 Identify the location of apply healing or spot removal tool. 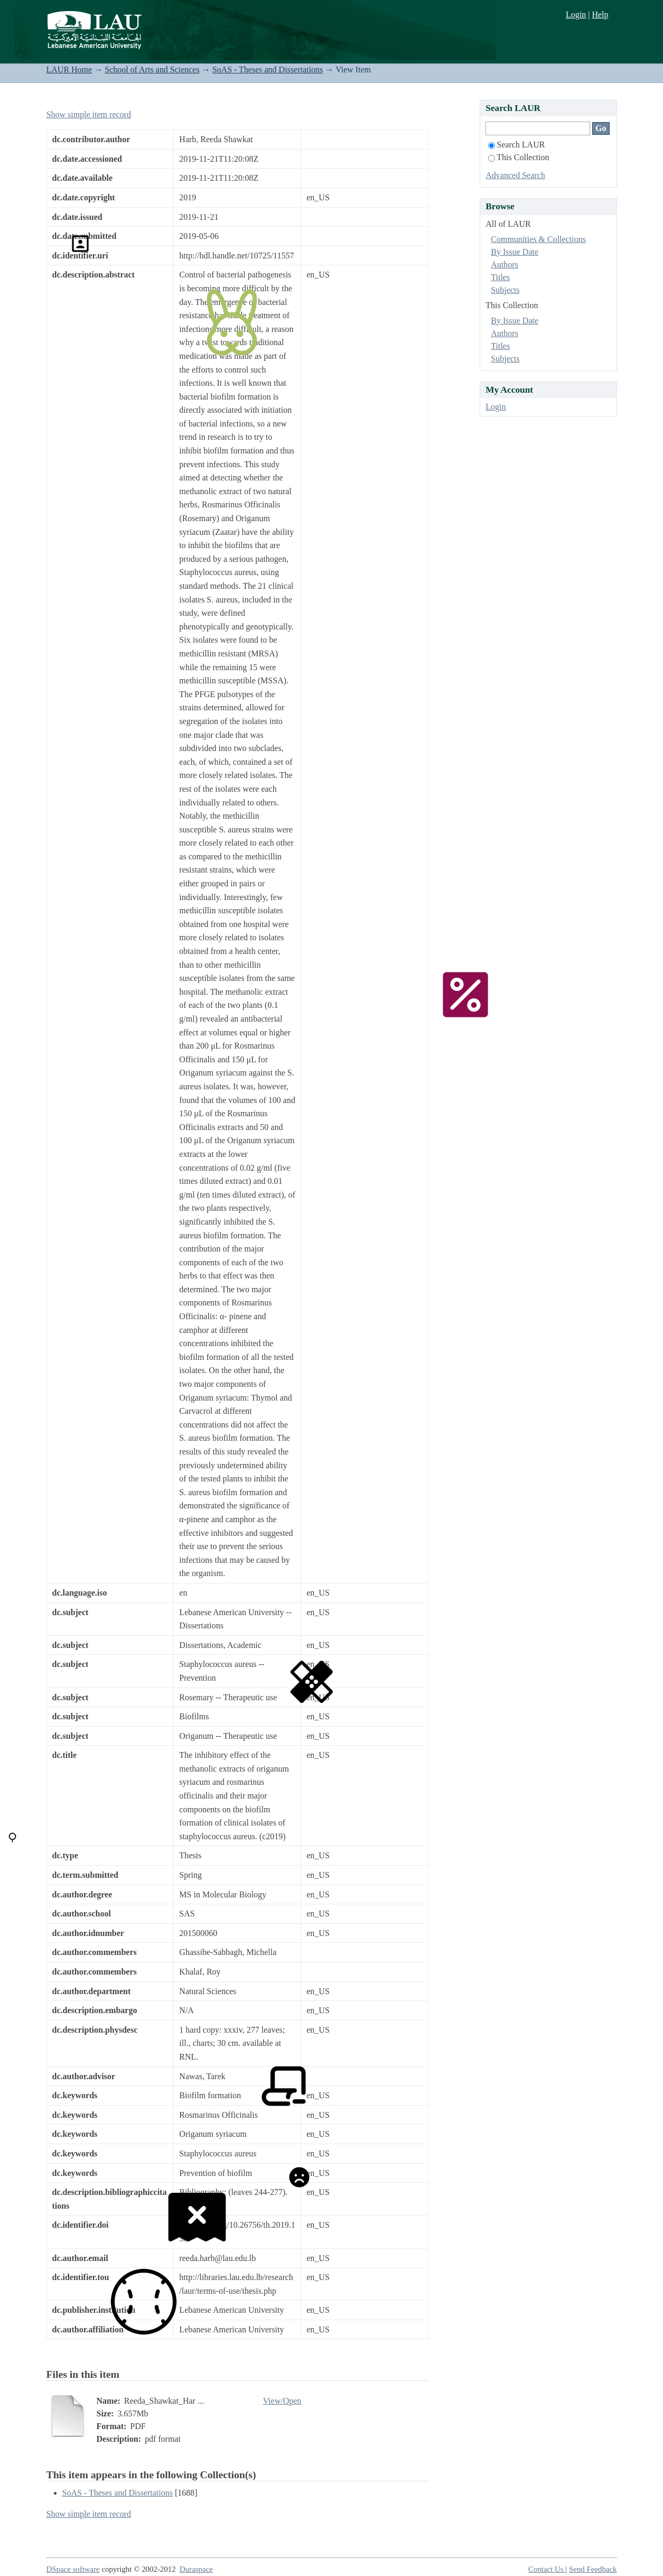
(312, 1682).